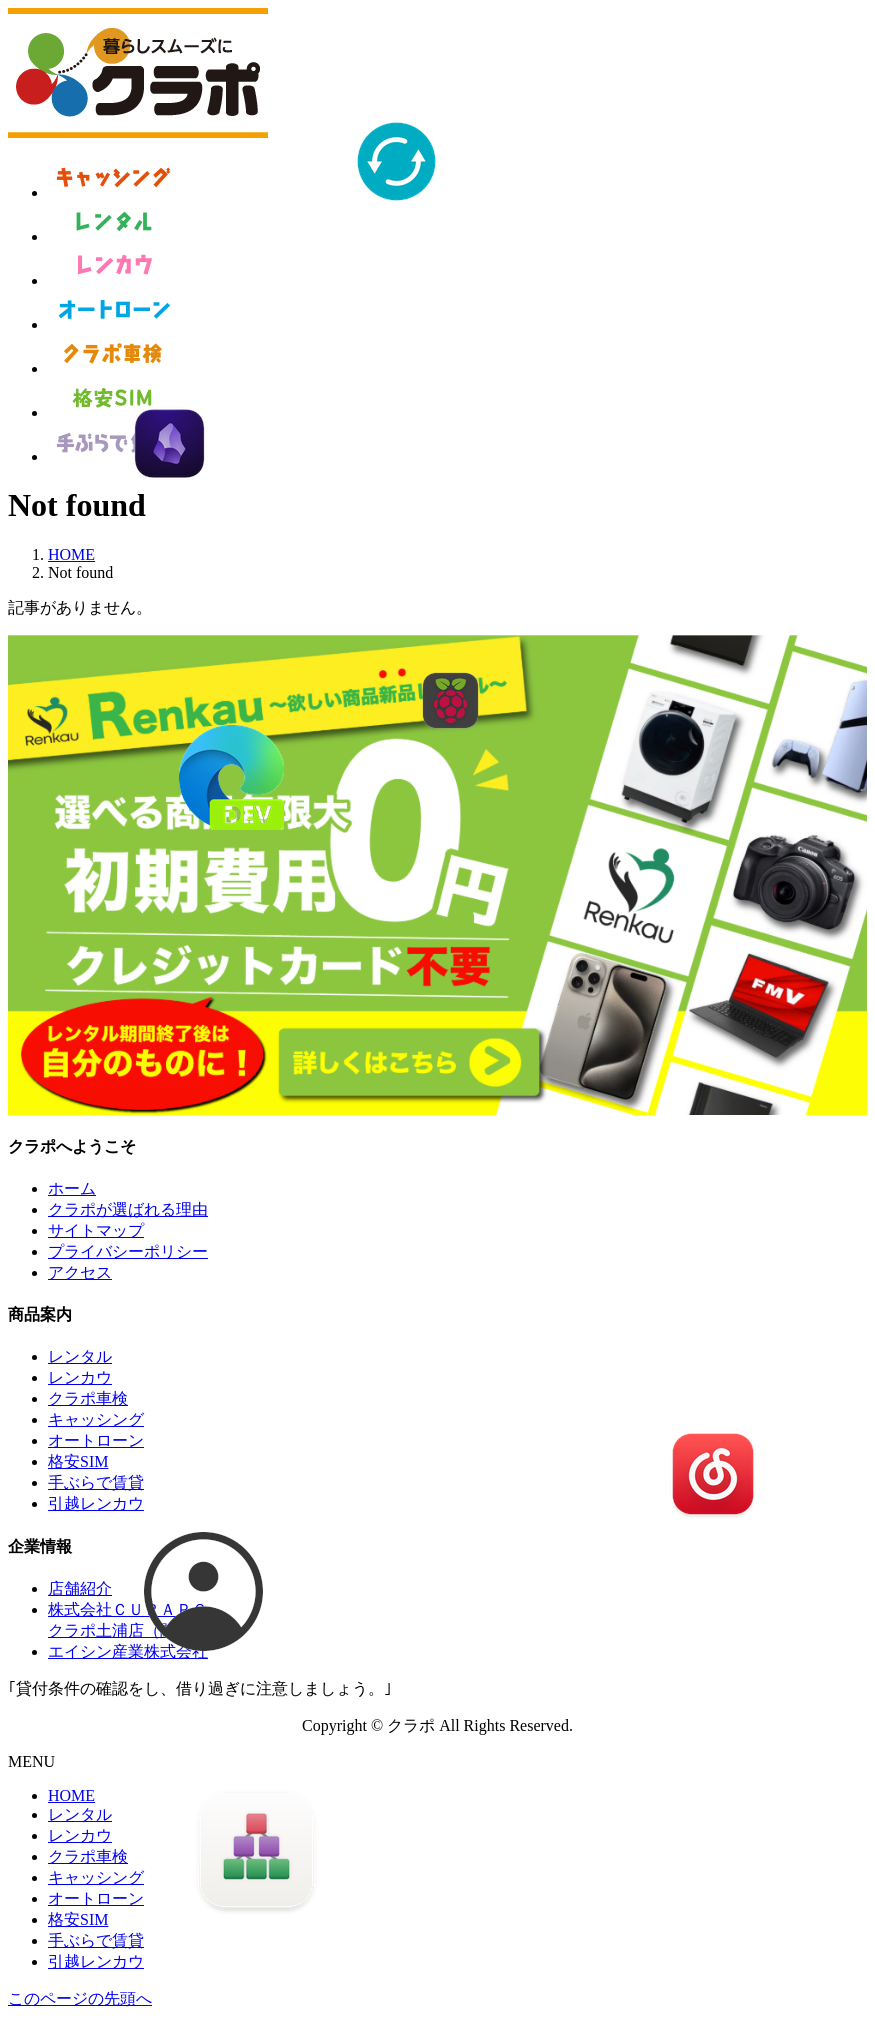 This screenshot has height=2018, width=875. What do you see at coordinates (396, 161) in the screenshot?
I see `indicates file or folder is currently syncing` at bounding box center [396, 161].